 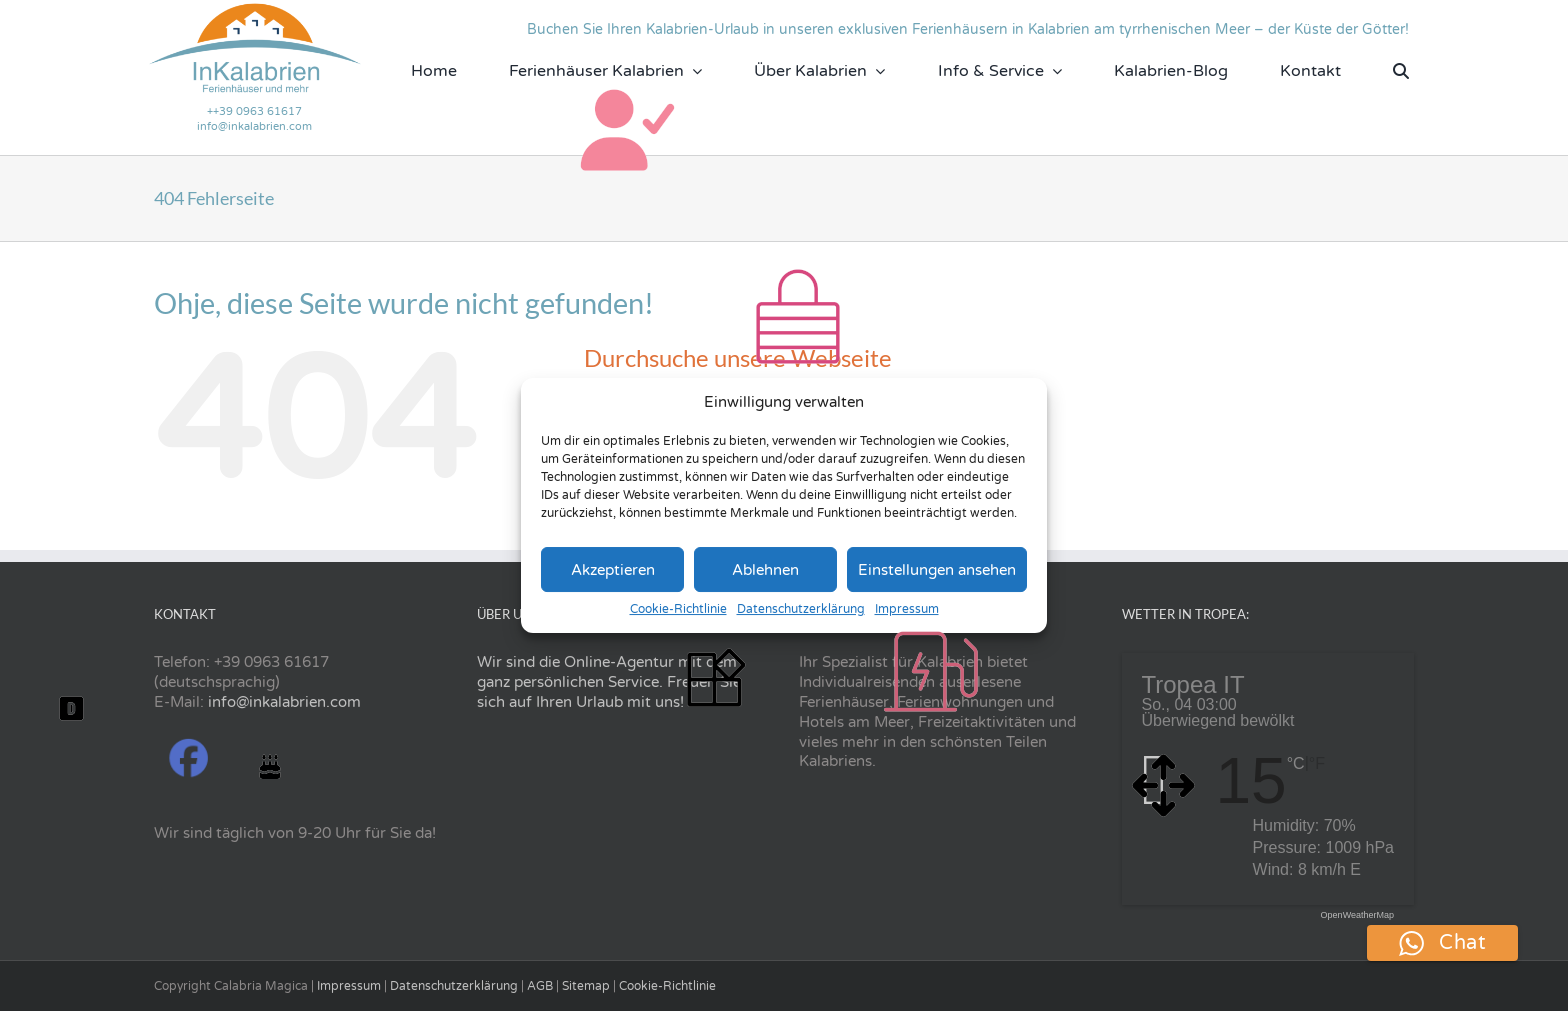 I want to click on expand to fullscreen mode, so click(x=1163, y=785).